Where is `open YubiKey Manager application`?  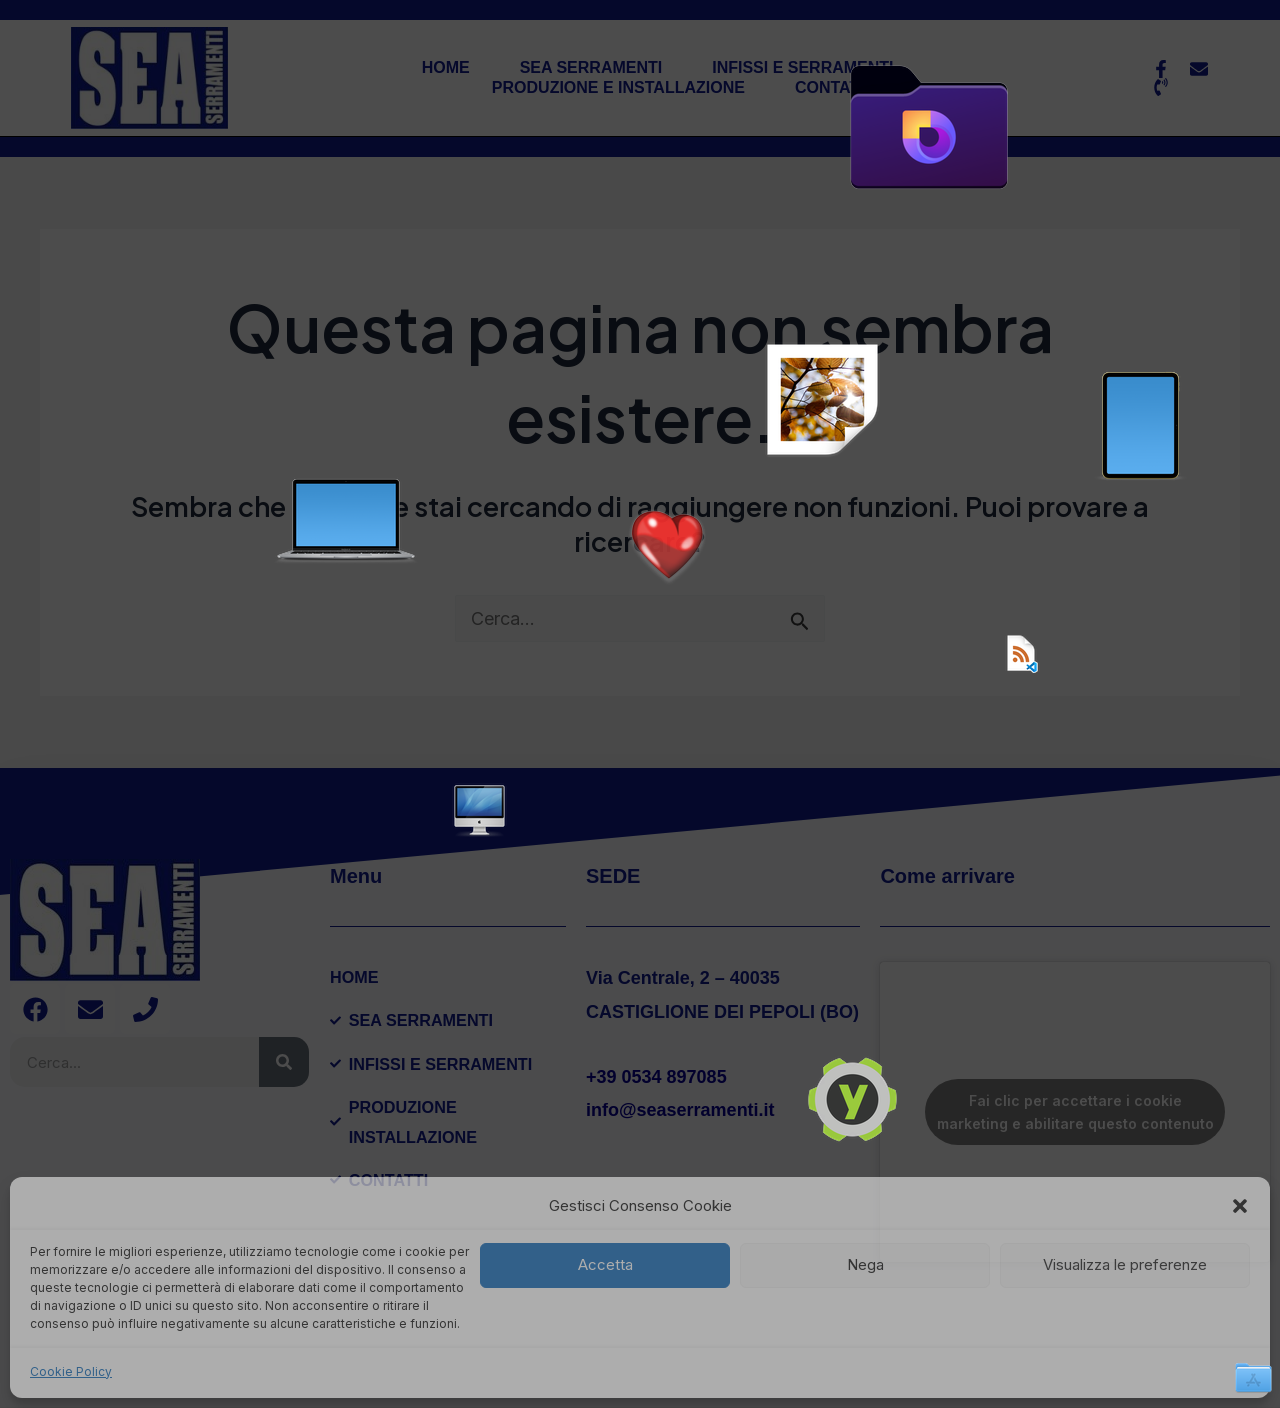 open YubiKey Manager application is located at coordinates (852, 1099).